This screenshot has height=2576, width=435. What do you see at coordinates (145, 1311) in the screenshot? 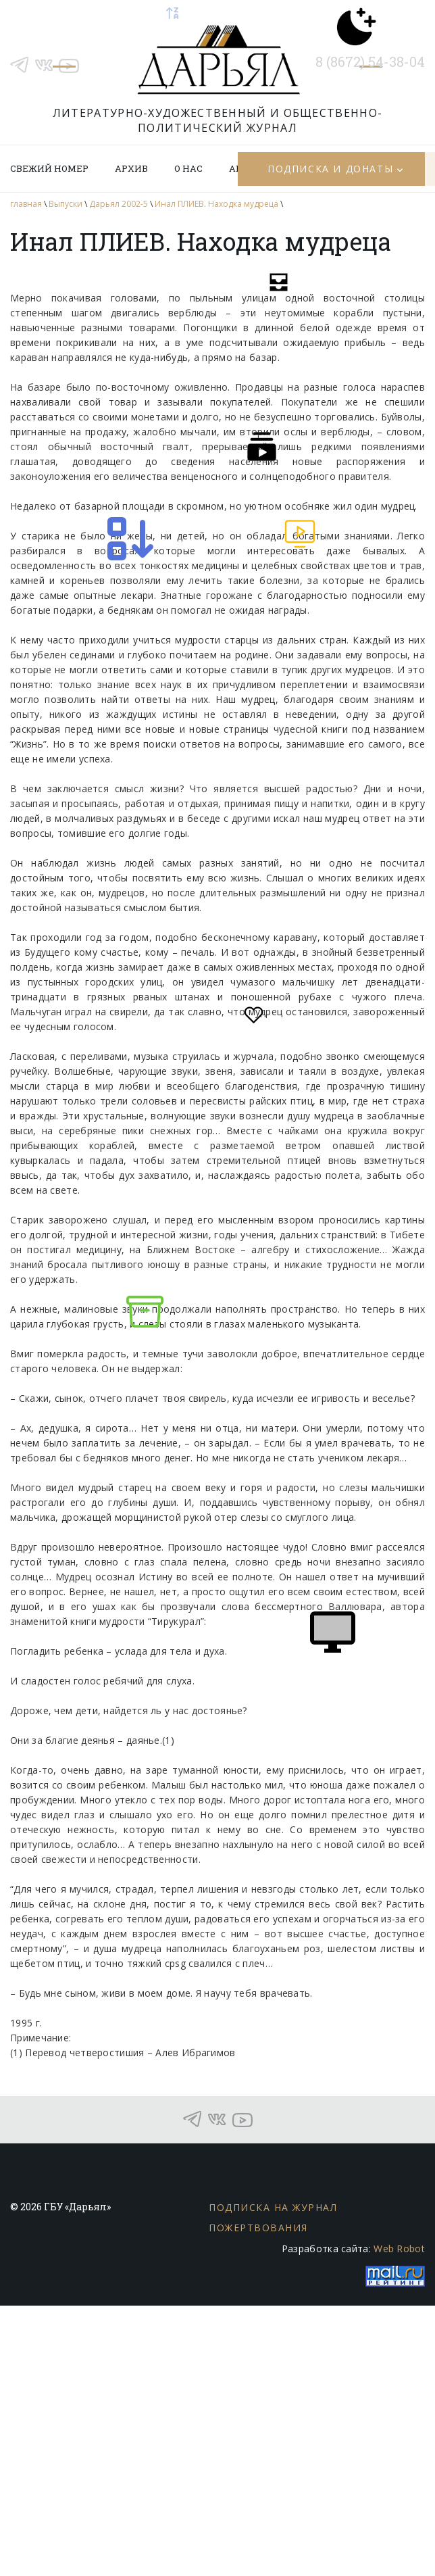
I see `access archived items` at bounding box center [145, 1311].